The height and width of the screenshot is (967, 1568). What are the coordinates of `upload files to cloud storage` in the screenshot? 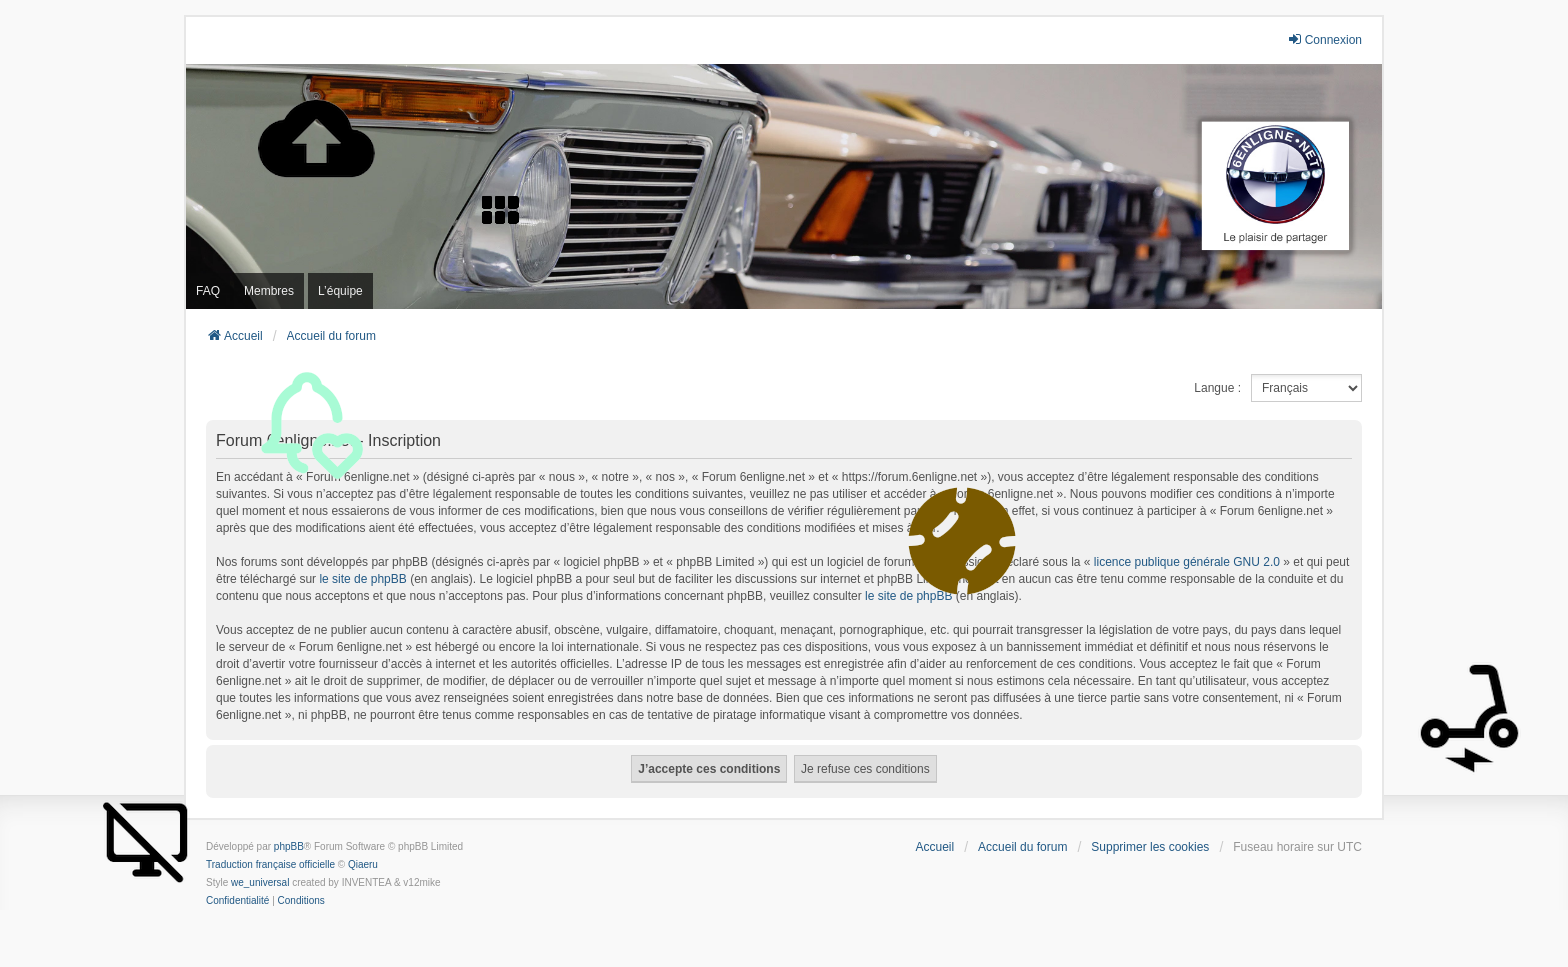 It's located at (316, 138).